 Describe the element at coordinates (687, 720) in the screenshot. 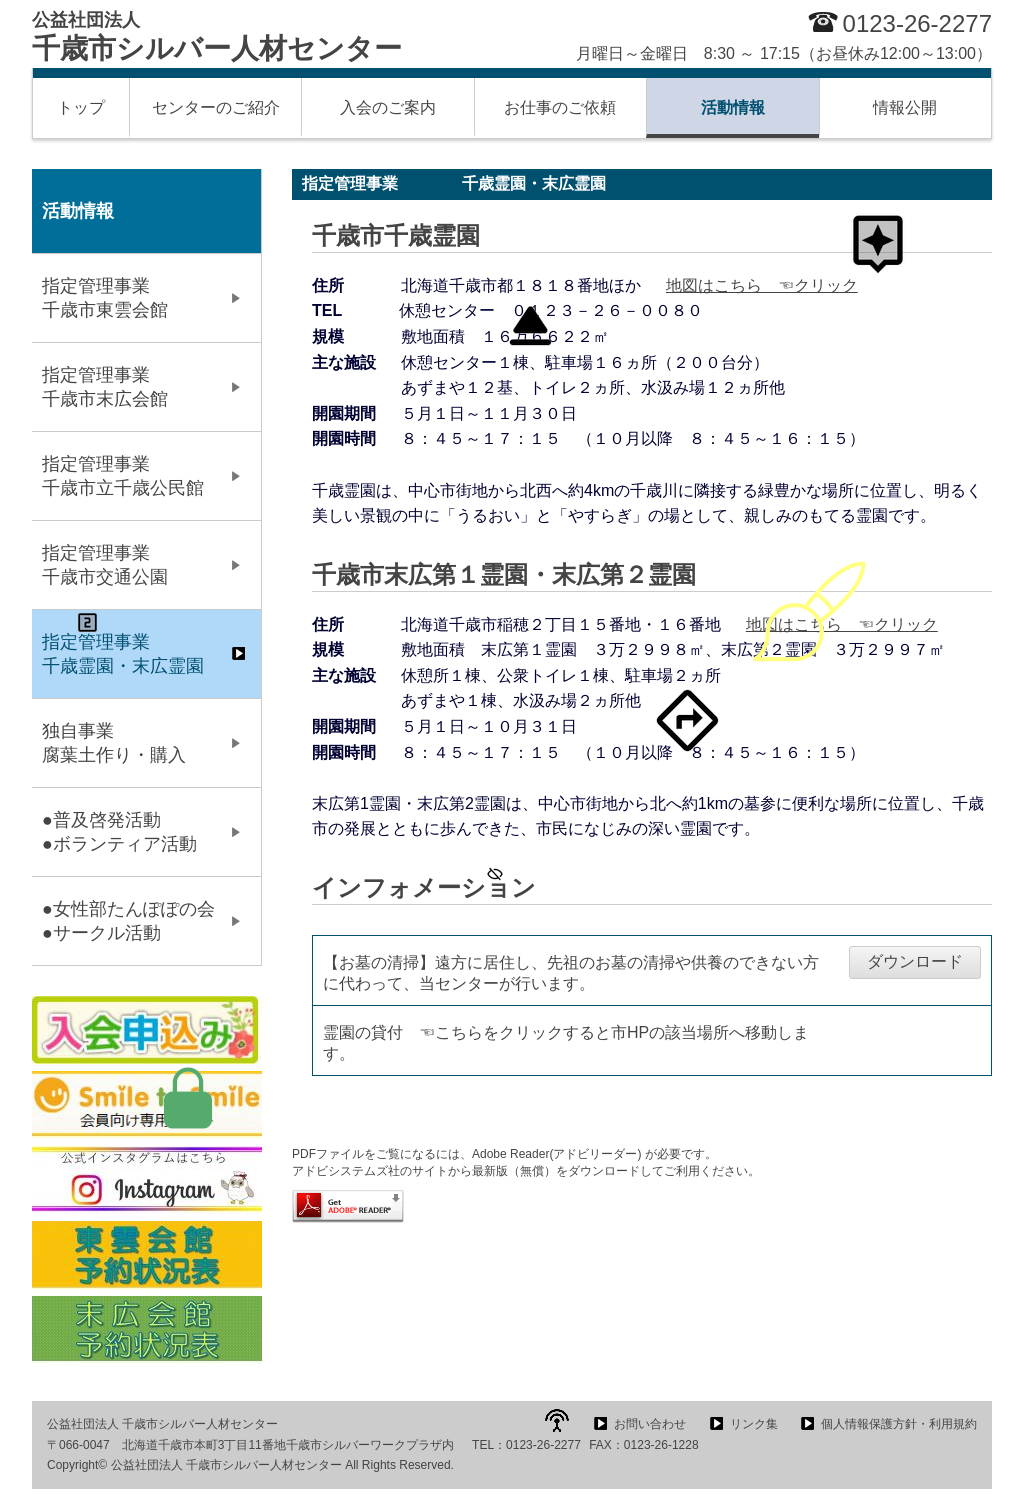

I see `get directions to a location` at that location.